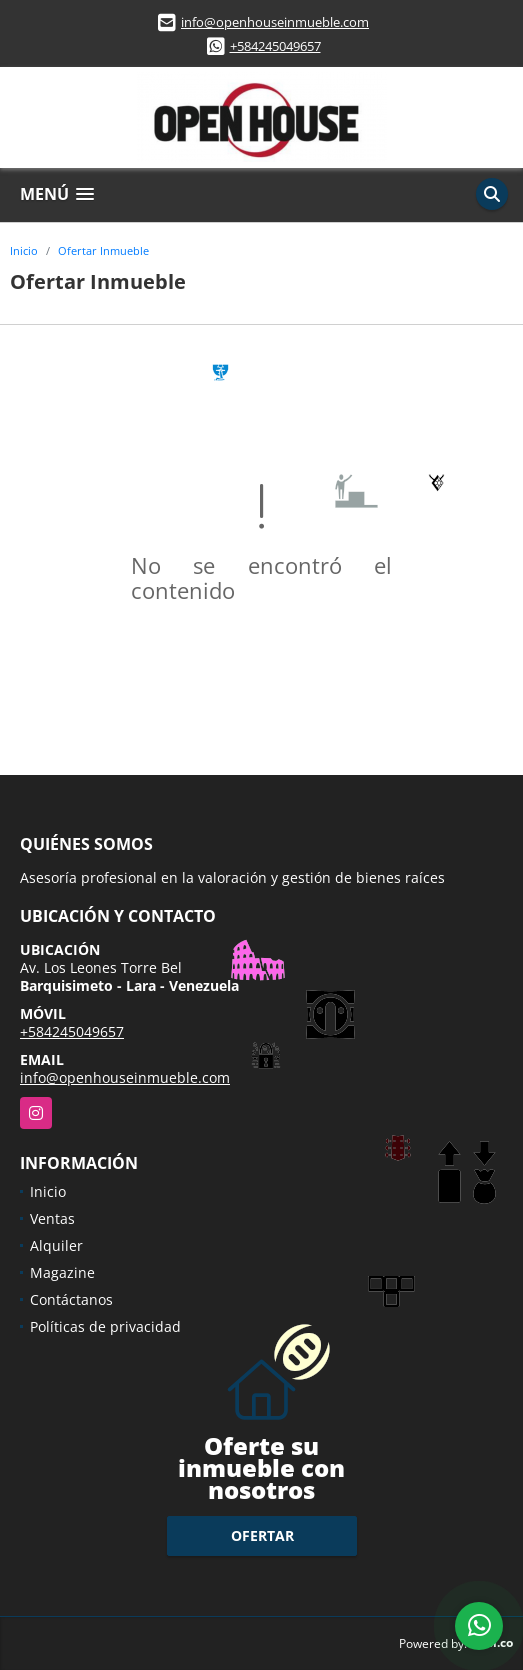 The height and width of the screenshot is (1670, 523). I want to click on abstract logo or brand identity element, so click(302, 1352).